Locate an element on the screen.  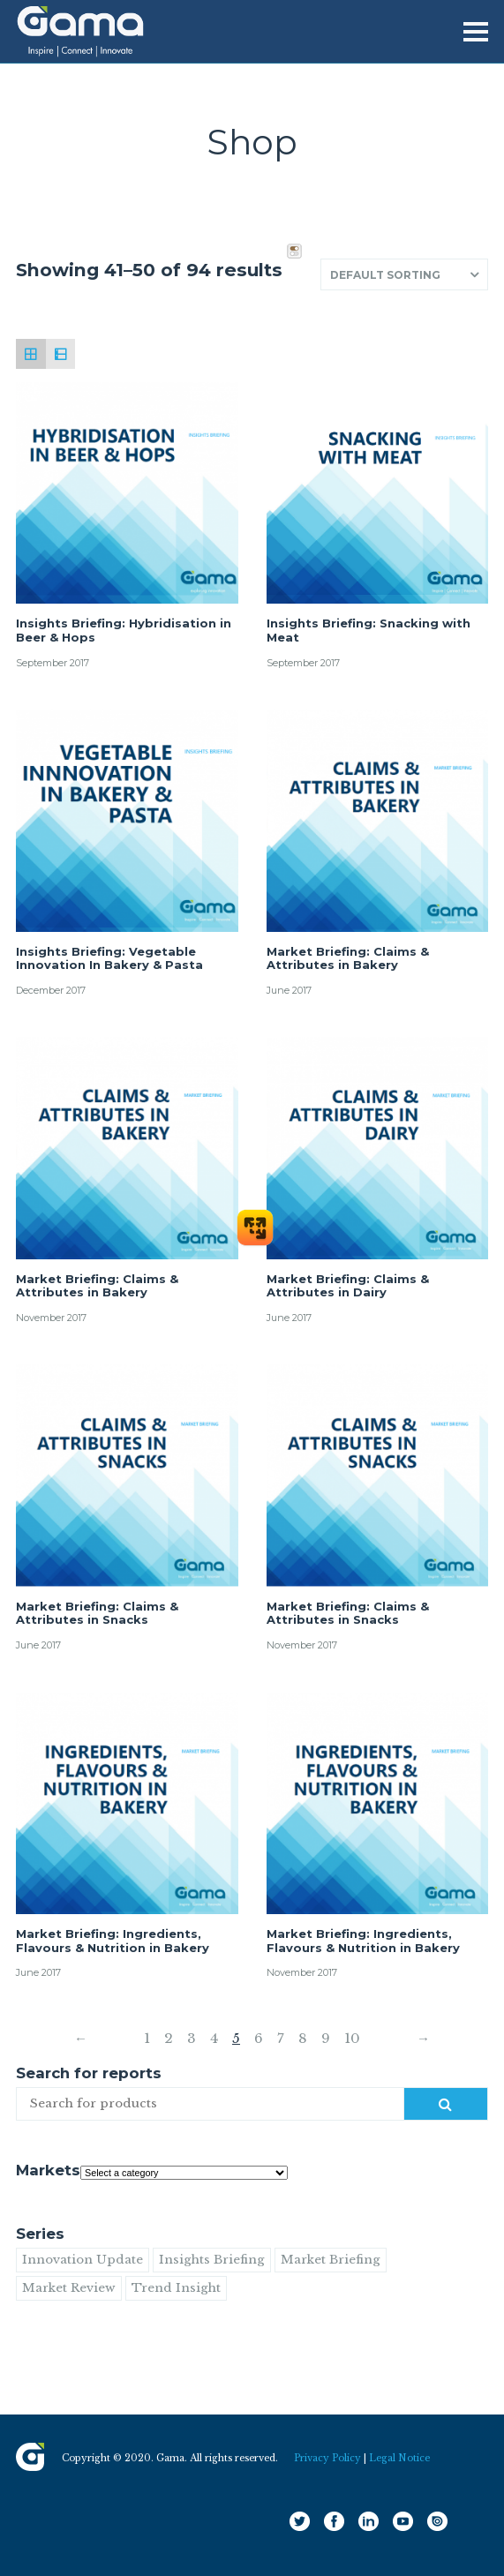
open gnome tweaks application is located at coordinates (294, 251).